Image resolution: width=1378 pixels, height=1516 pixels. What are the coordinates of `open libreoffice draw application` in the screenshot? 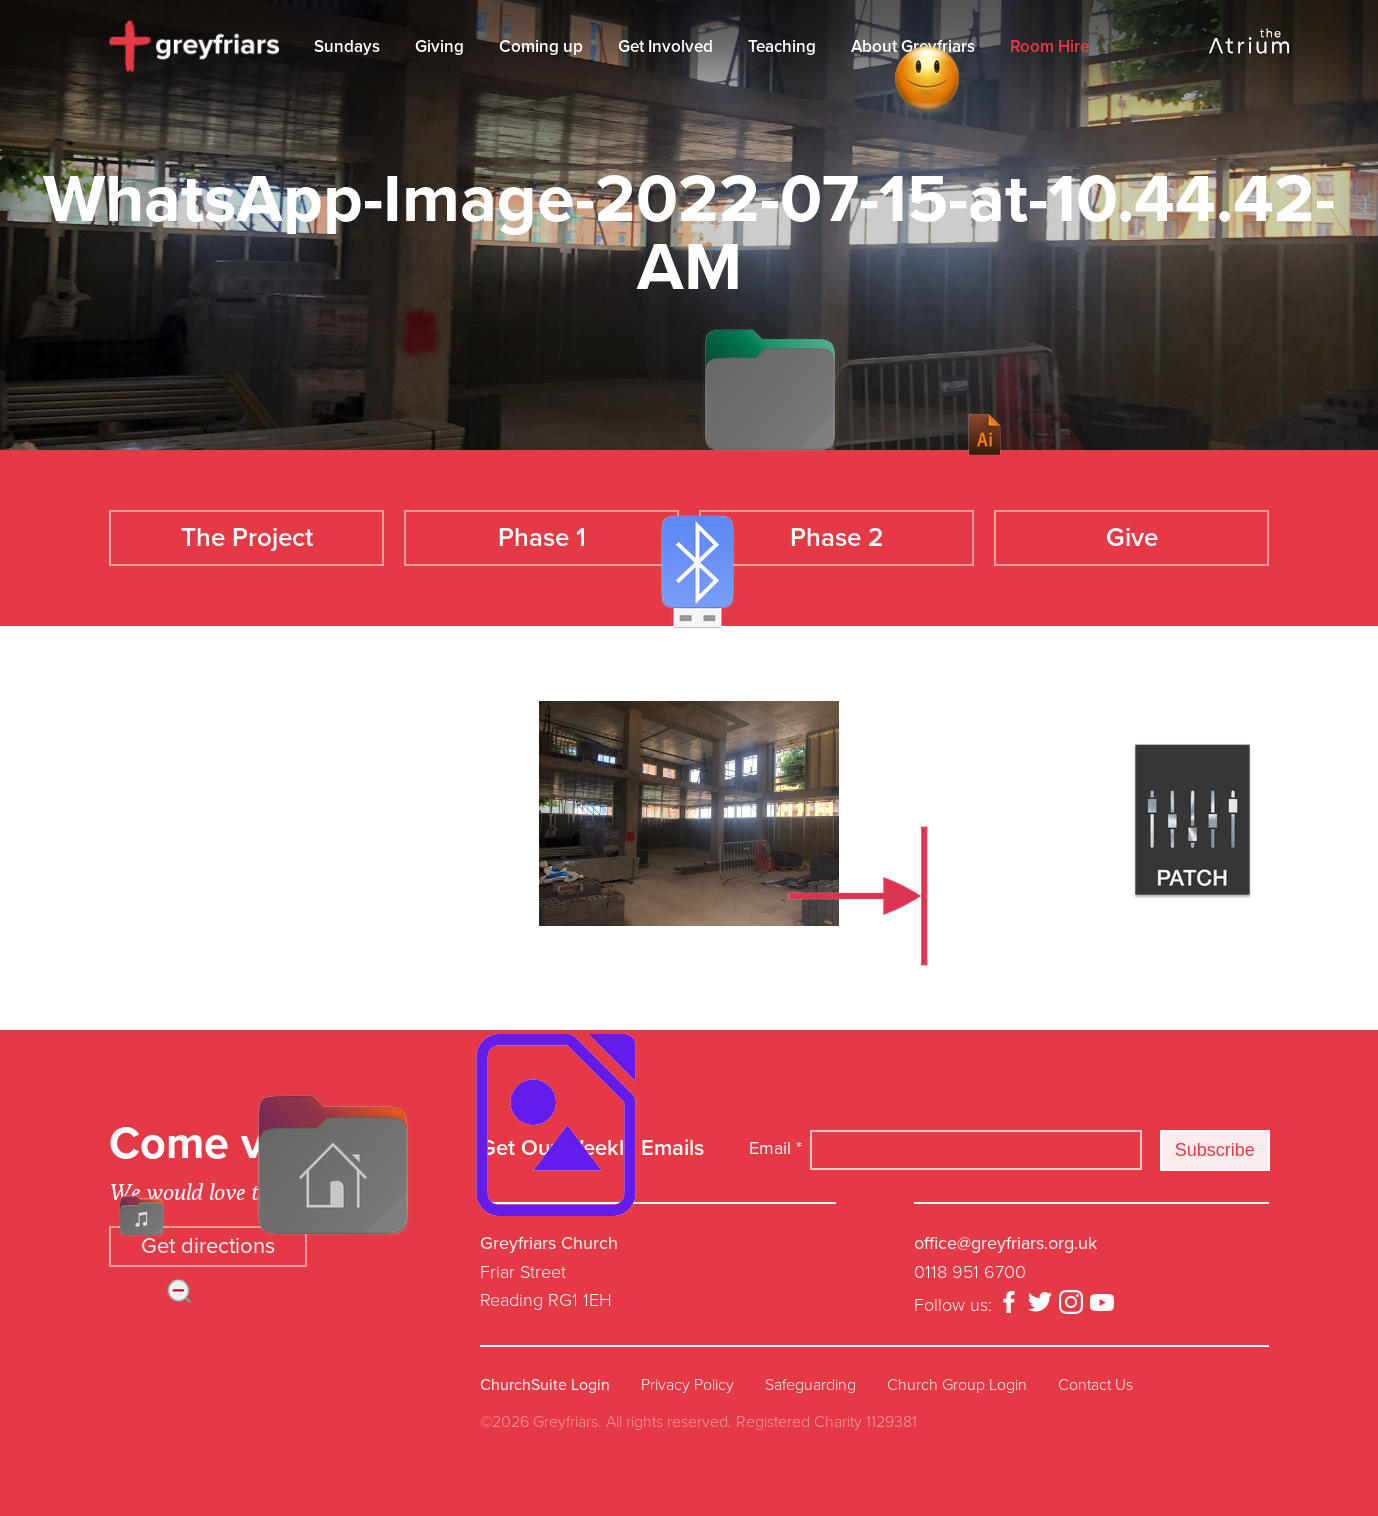 It's located at (556, 1125).